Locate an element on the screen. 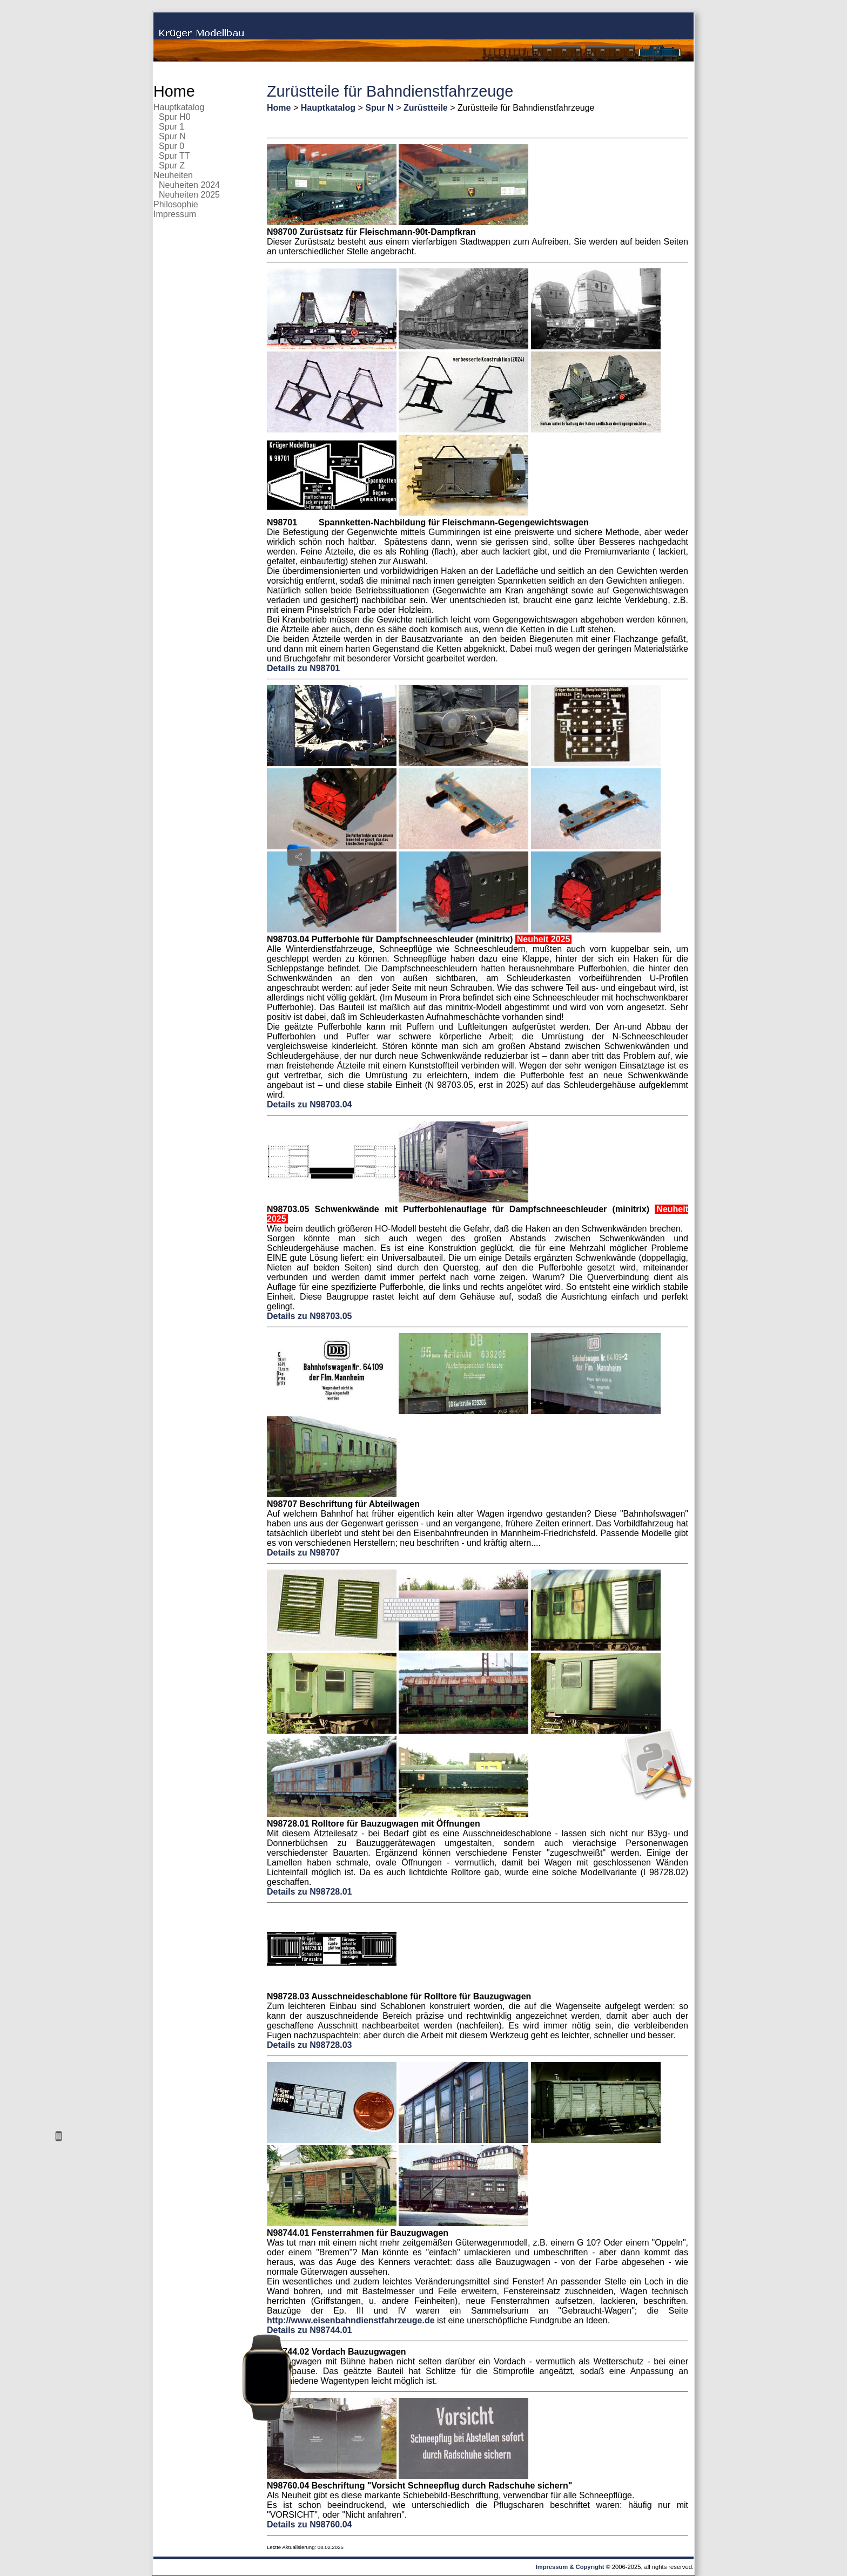 The width and height of the screenshot is (847, 2576). access phone or dialer settings is located at coordinates (58, 2136).